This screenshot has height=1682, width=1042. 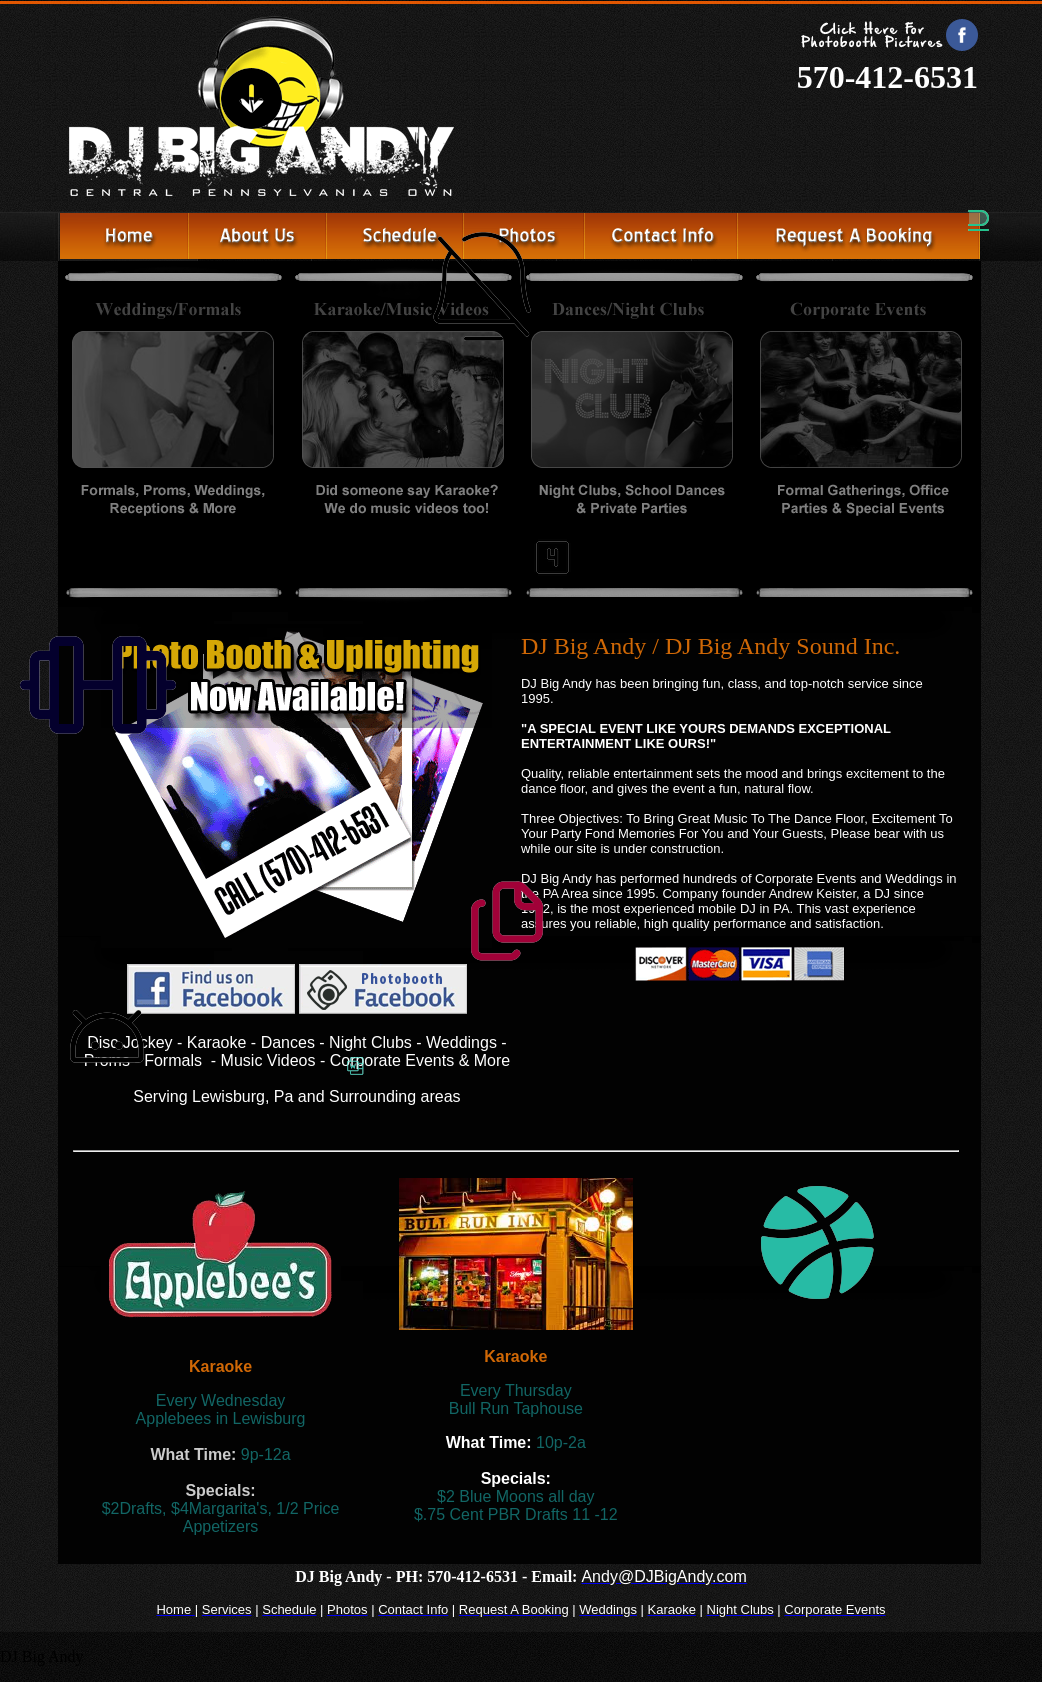 What do you see at coordinates (356, 1066) in the screenshot?
I see `open Microsoft Word` at bounding box center [356, 1066].